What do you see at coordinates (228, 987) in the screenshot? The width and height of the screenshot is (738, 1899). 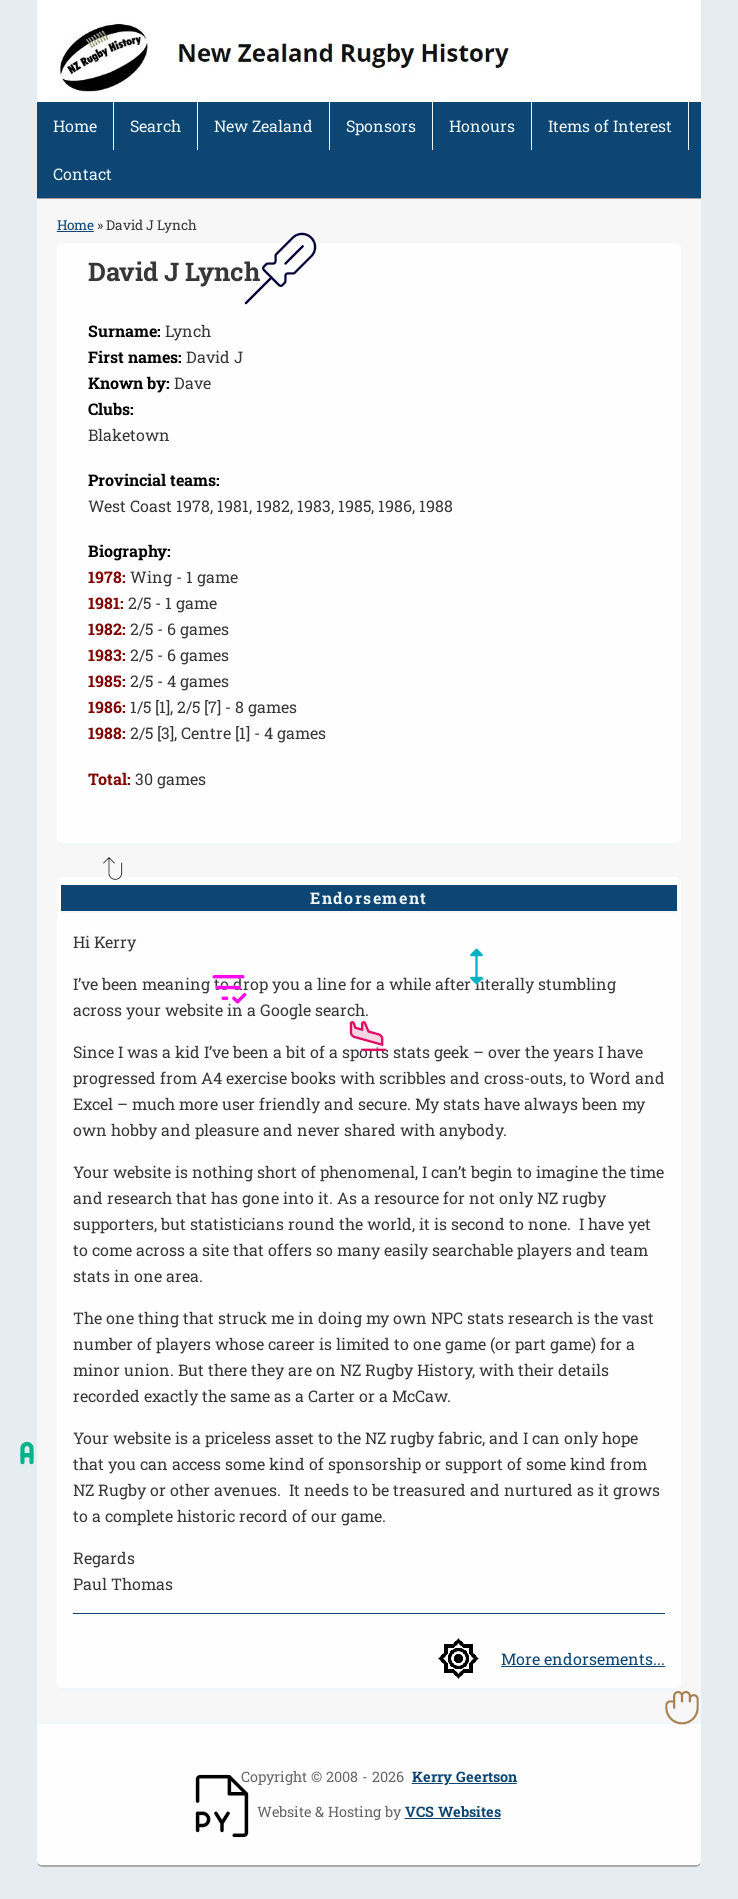 I see `filter applied successfully` at bounding box center [228, 987].